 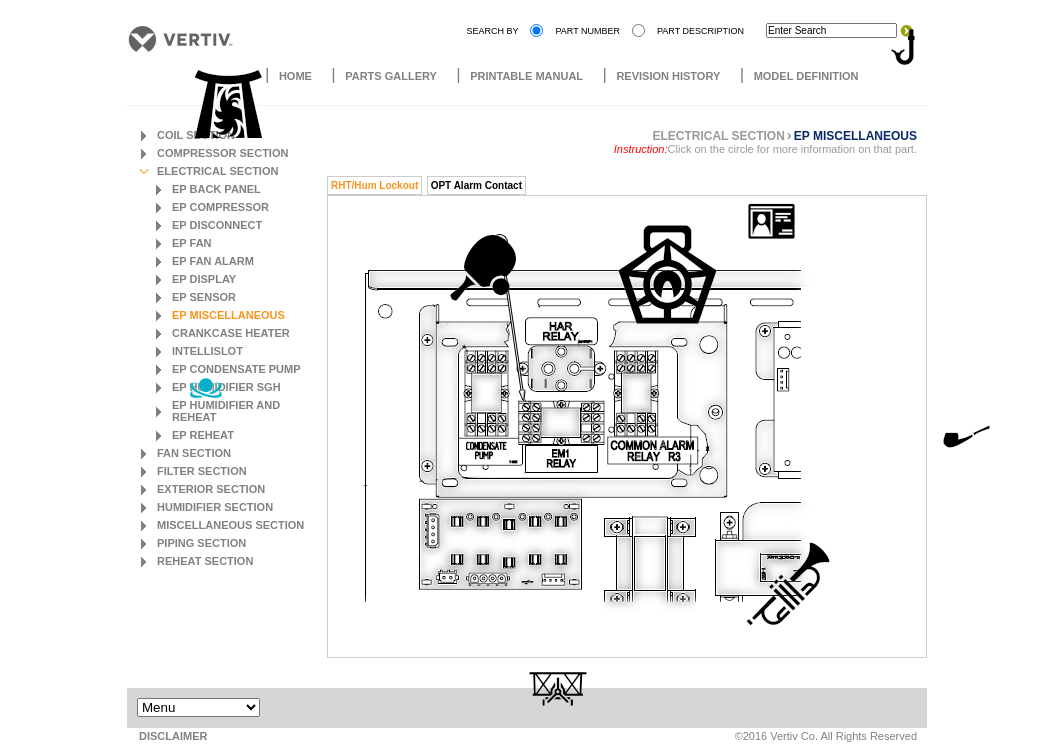 What do you see at coordinates (558, 689) in the screenshot?
I see `access flight or aviation games` at bounding box center [558, 689].